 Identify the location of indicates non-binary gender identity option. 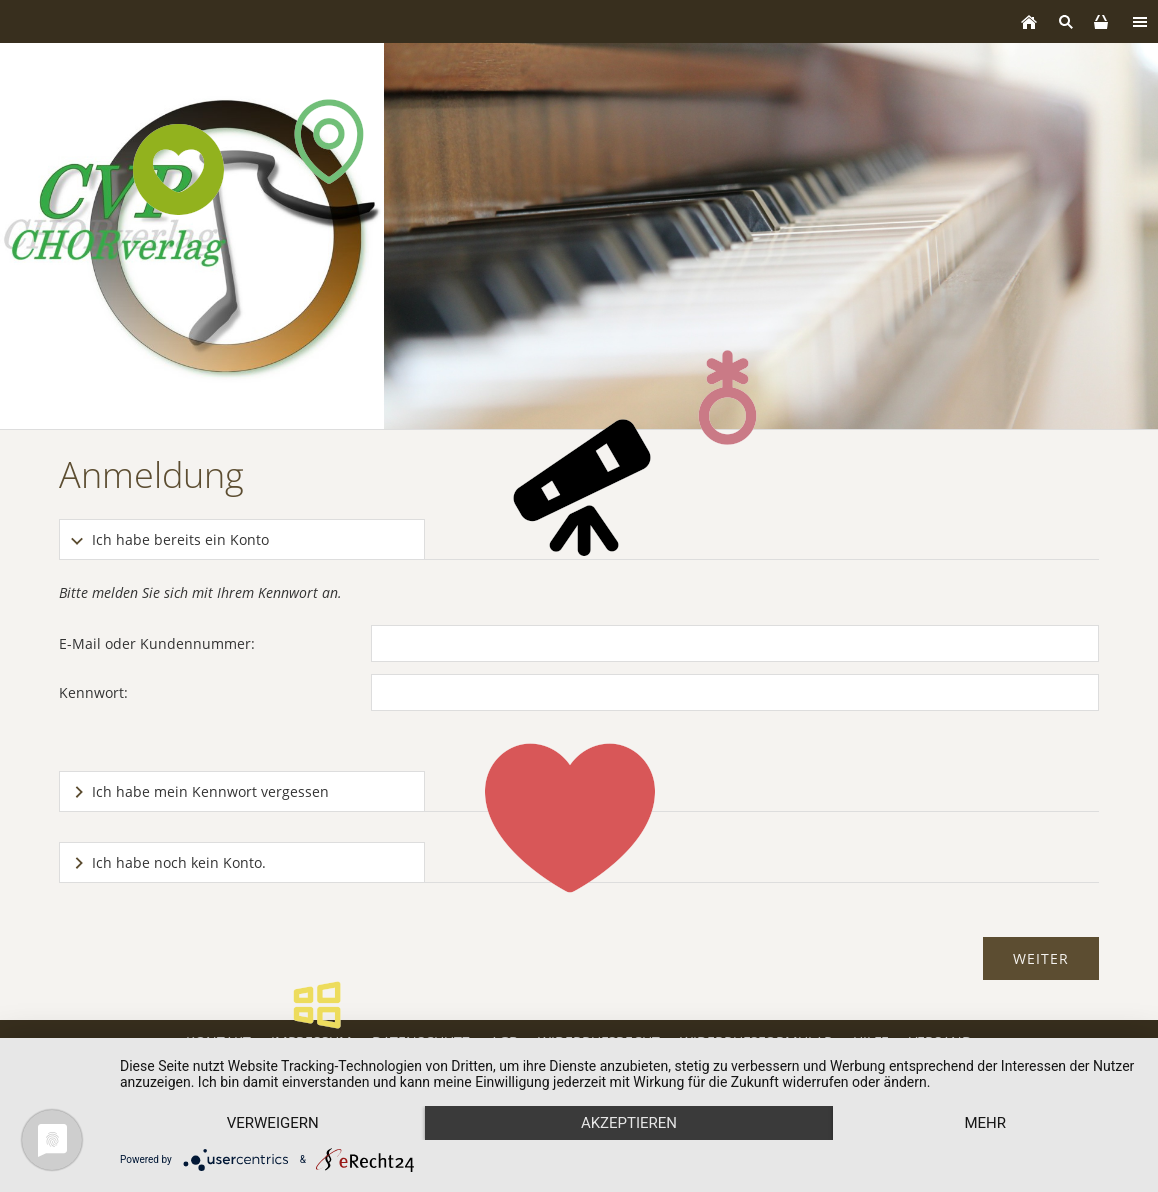
(727, 397).